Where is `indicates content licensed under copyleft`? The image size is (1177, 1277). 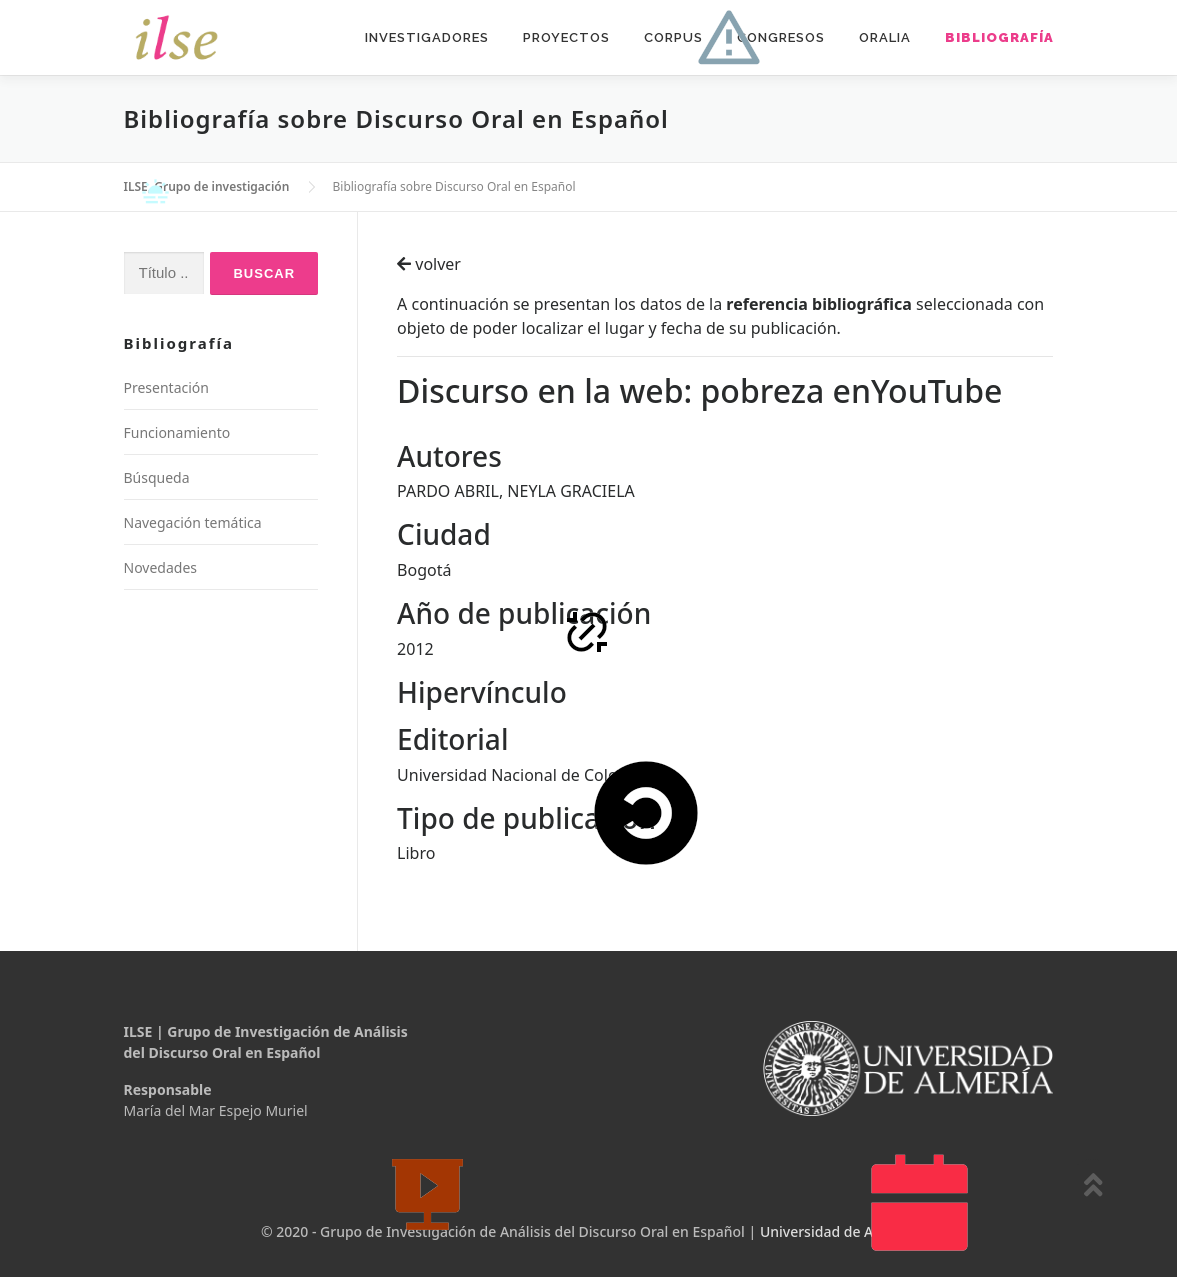 indicates content licensed under copyleft is located at coordinates (646, 813).